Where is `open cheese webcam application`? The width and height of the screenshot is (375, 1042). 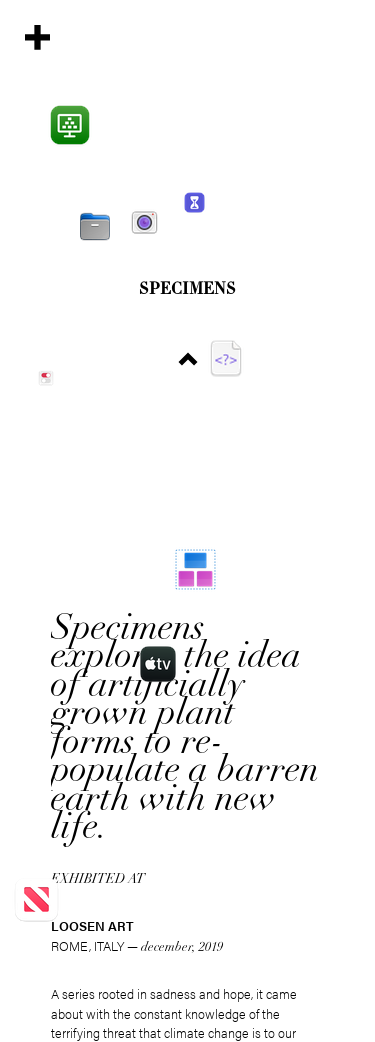 open cheese webcam application is located at coordinates (144, 222).